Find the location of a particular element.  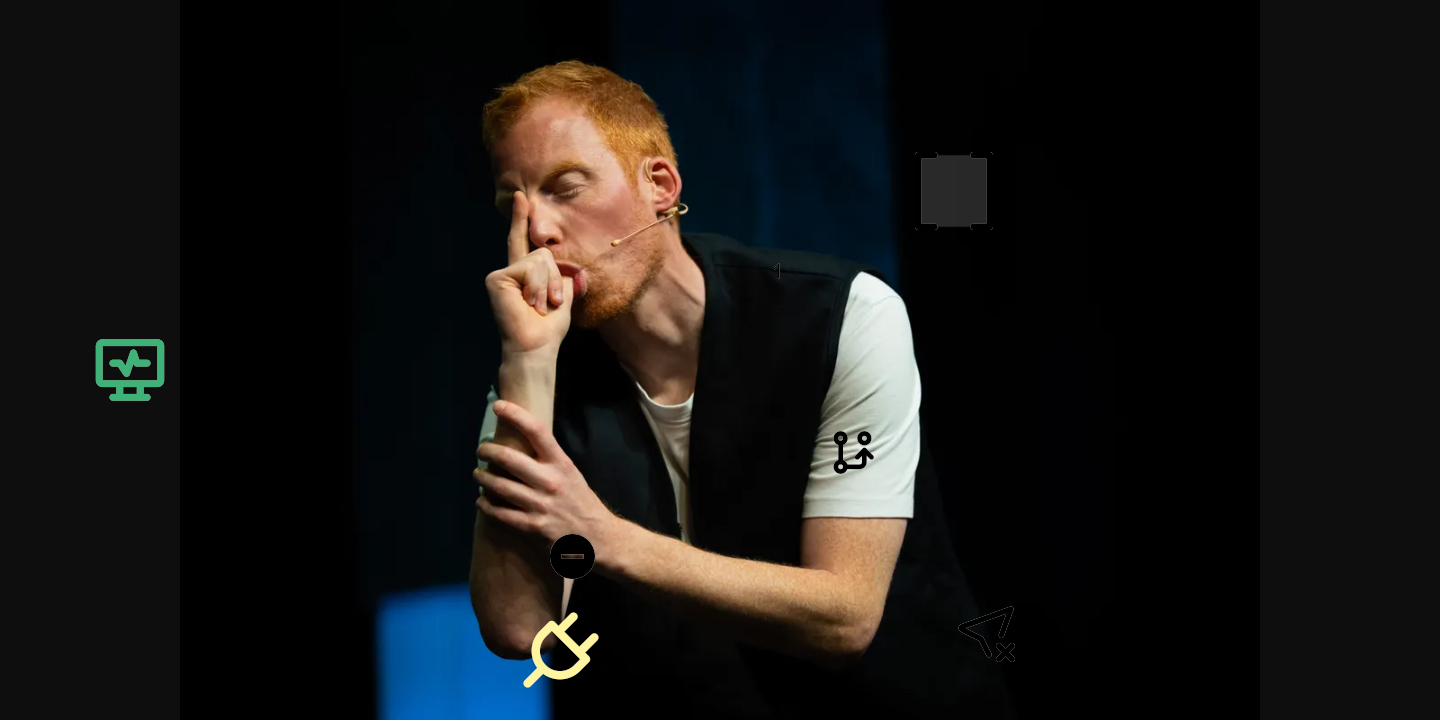

view or edit code snippets is located at coordinates (954, 191).